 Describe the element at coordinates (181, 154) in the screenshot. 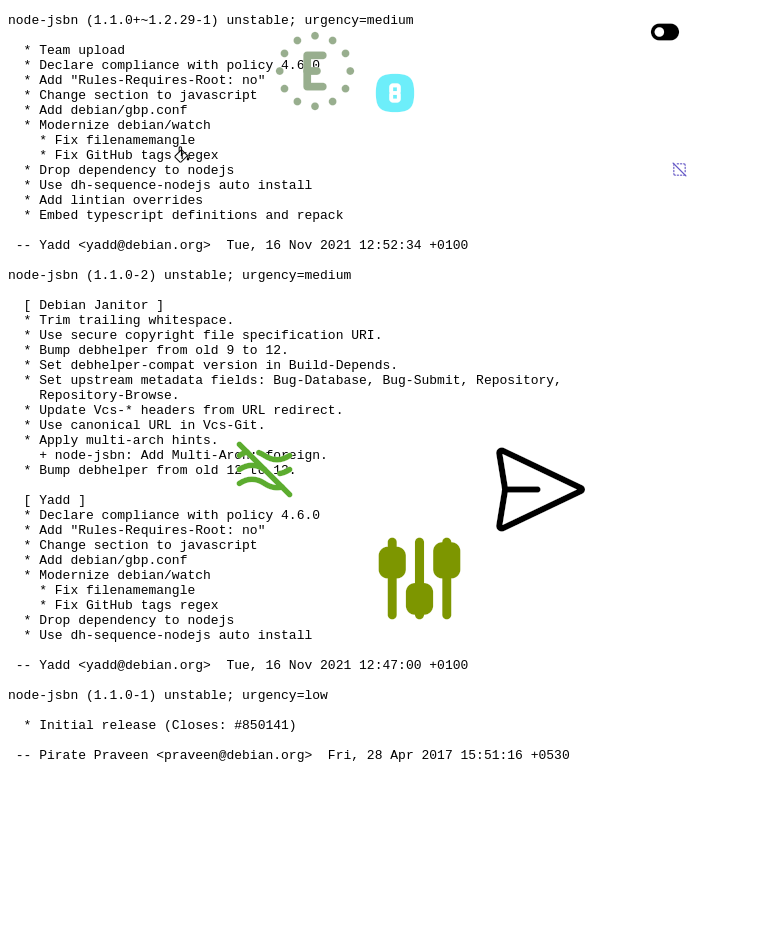

I see `change theme or color settings` at that location.